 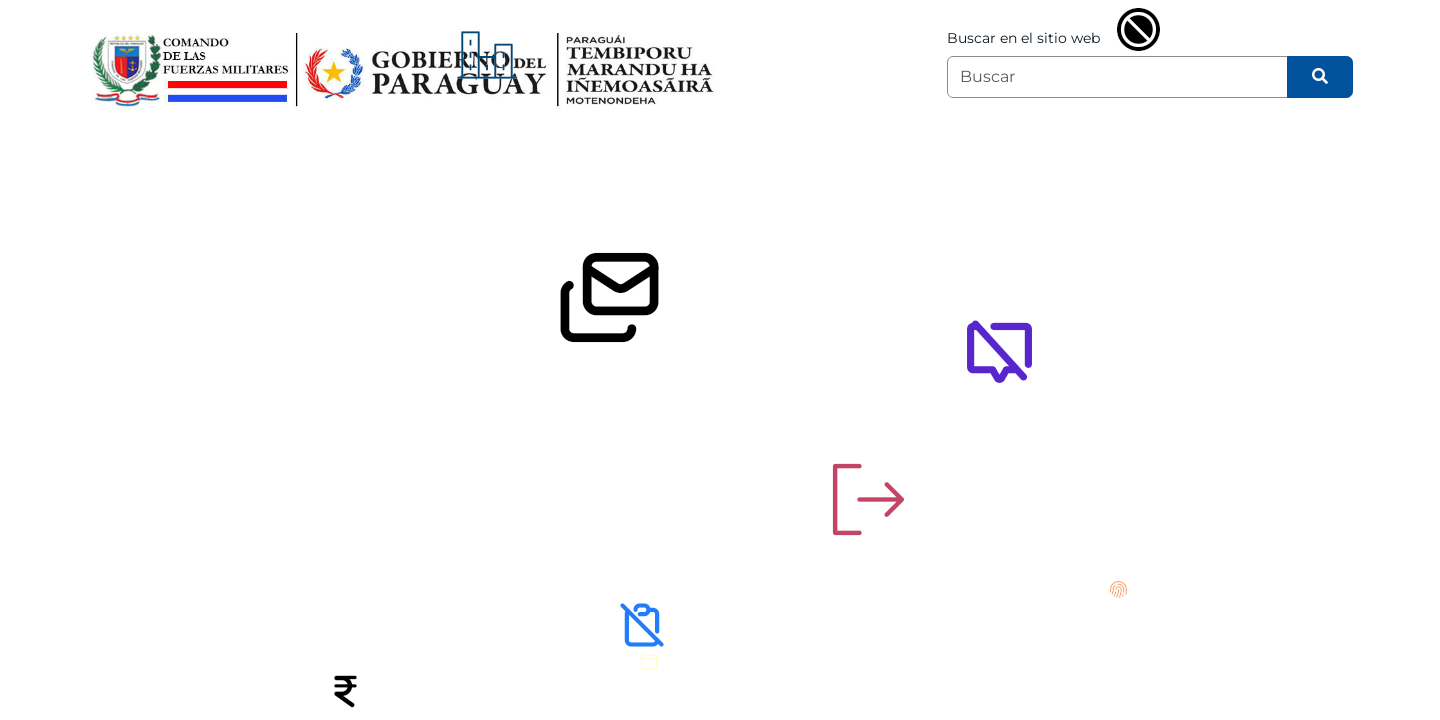 I want to click on open a new browser window, so click(x=649, y=662).